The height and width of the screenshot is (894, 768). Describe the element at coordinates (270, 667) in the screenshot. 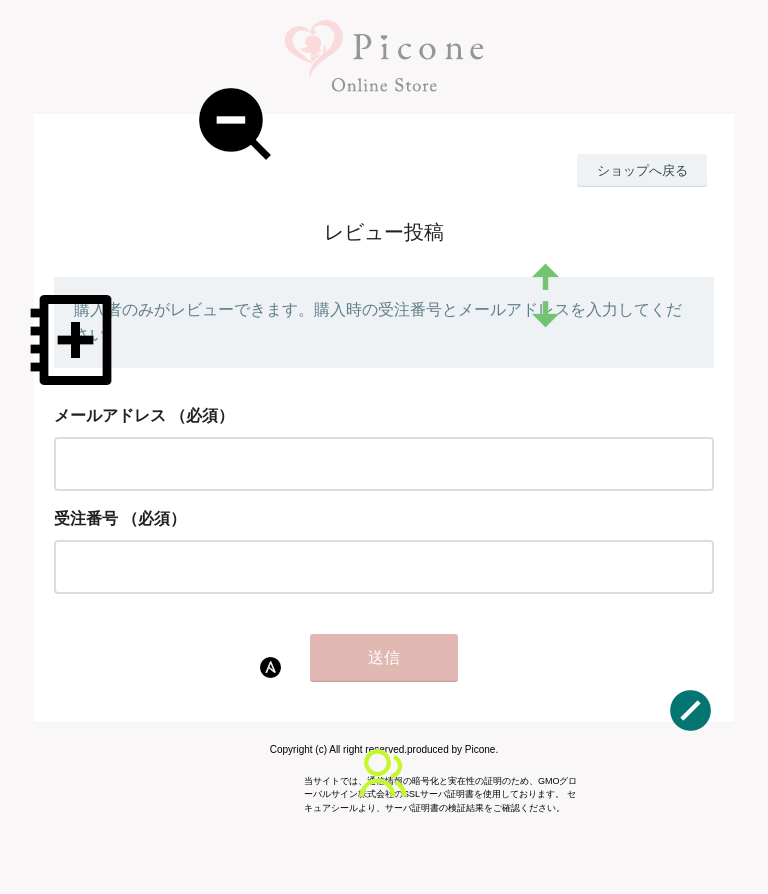

I see `Ansible automation platform logo` at that location.